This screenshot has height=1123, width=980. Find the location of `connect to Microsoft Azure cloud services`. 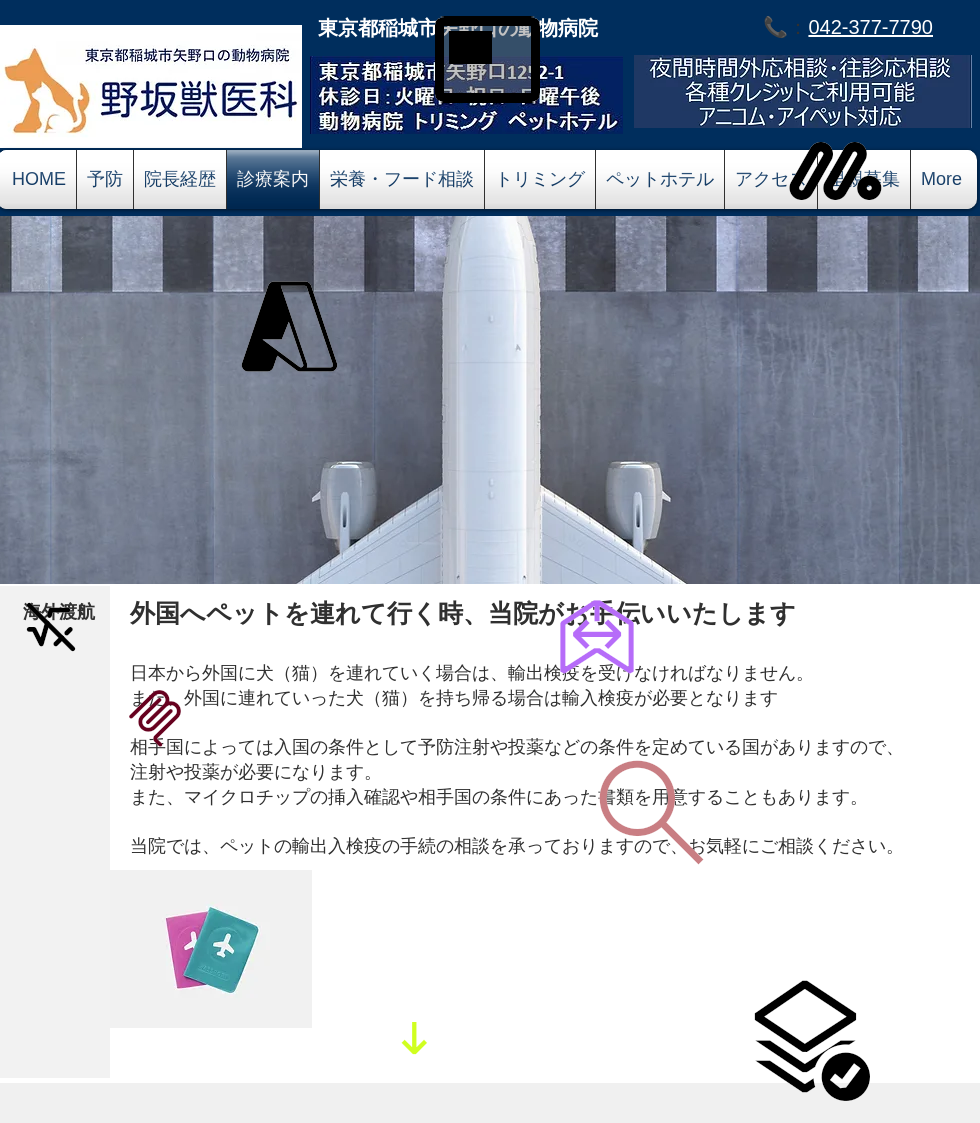

connect to Microsoft Azure cloud services is located at coordinates (289, 326).